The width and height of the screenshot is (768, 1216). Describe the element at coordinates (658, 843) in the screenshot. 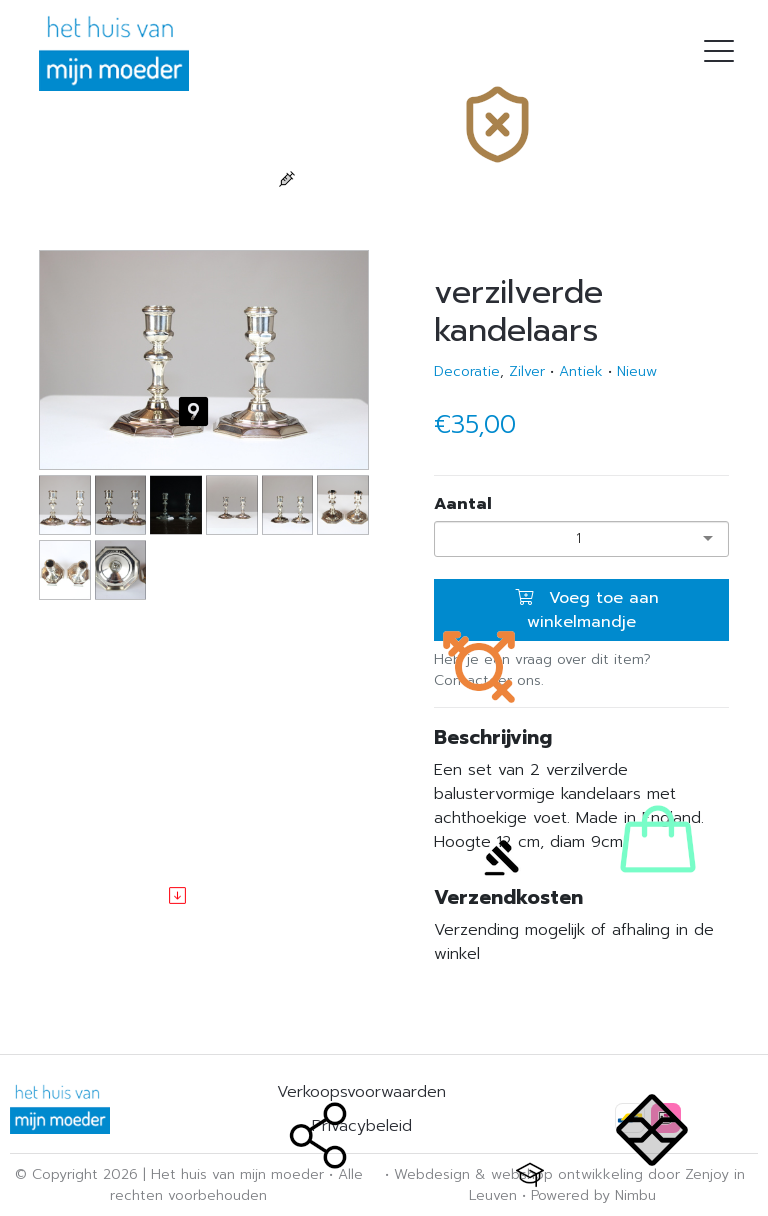

I see `view your shopping bag` at that location.